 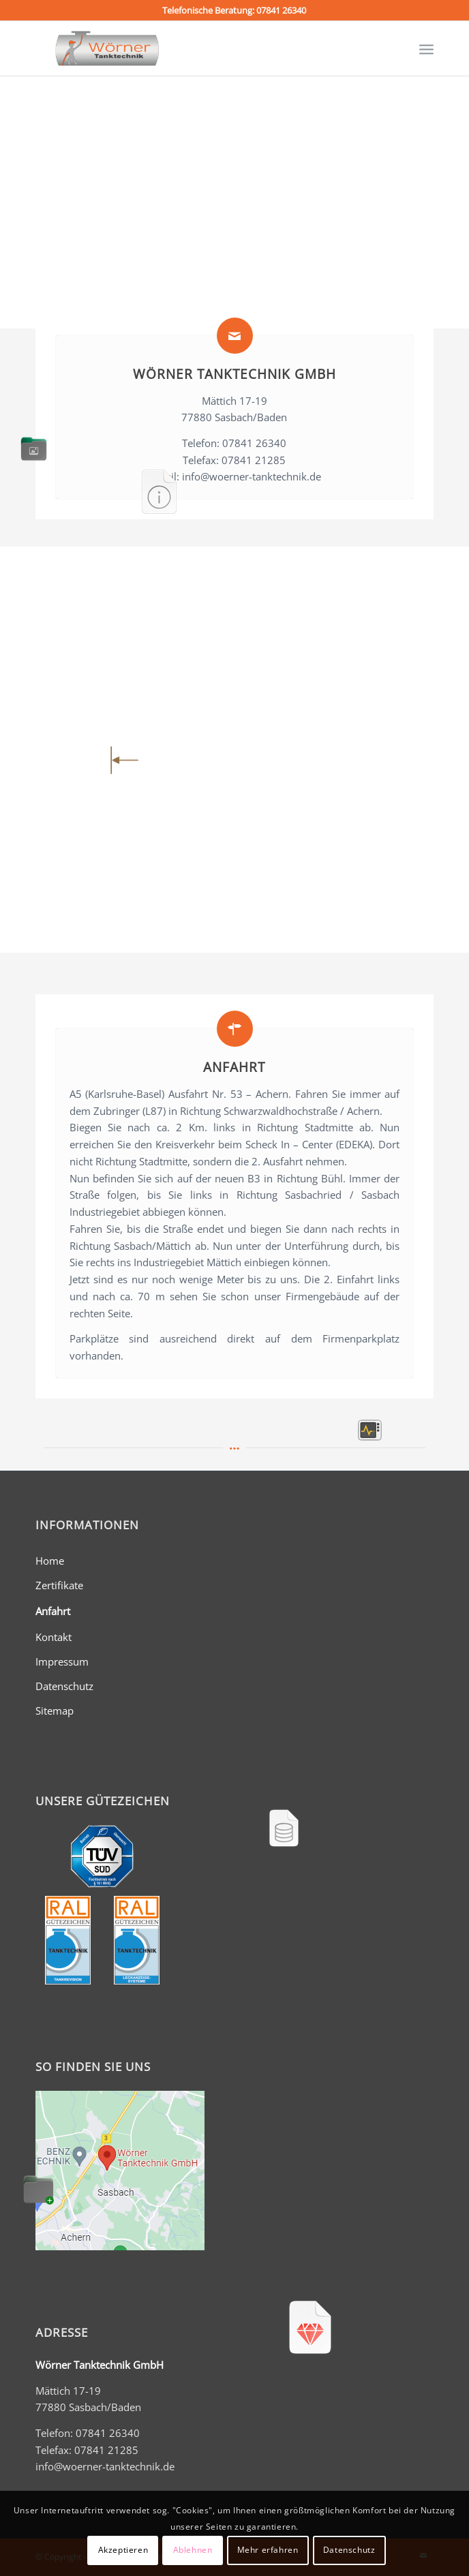 What do you see at coordinates (284, 1828) in the screenshot?
I see `sql database file` at bounding box center [284, 1828].